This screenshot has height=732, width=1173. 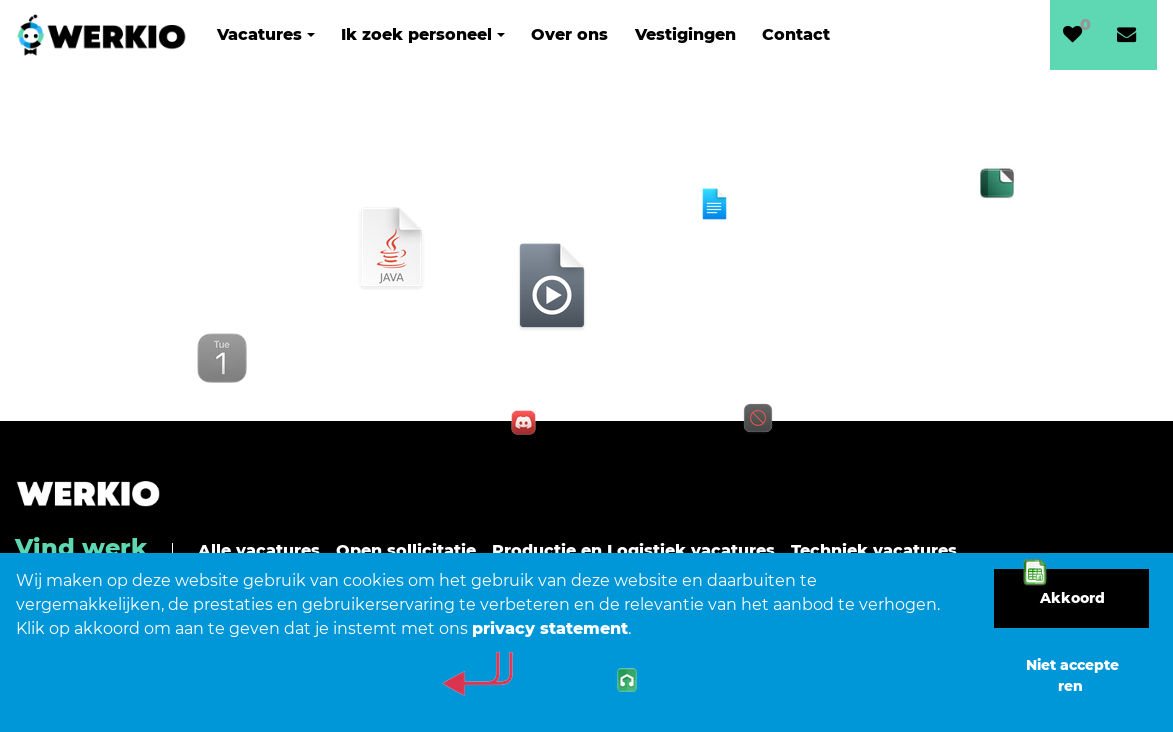 What do you see at coordinates (758, 418) in the screenshot?
I see `indicates image failed to load` at bounding box center [758, 418].